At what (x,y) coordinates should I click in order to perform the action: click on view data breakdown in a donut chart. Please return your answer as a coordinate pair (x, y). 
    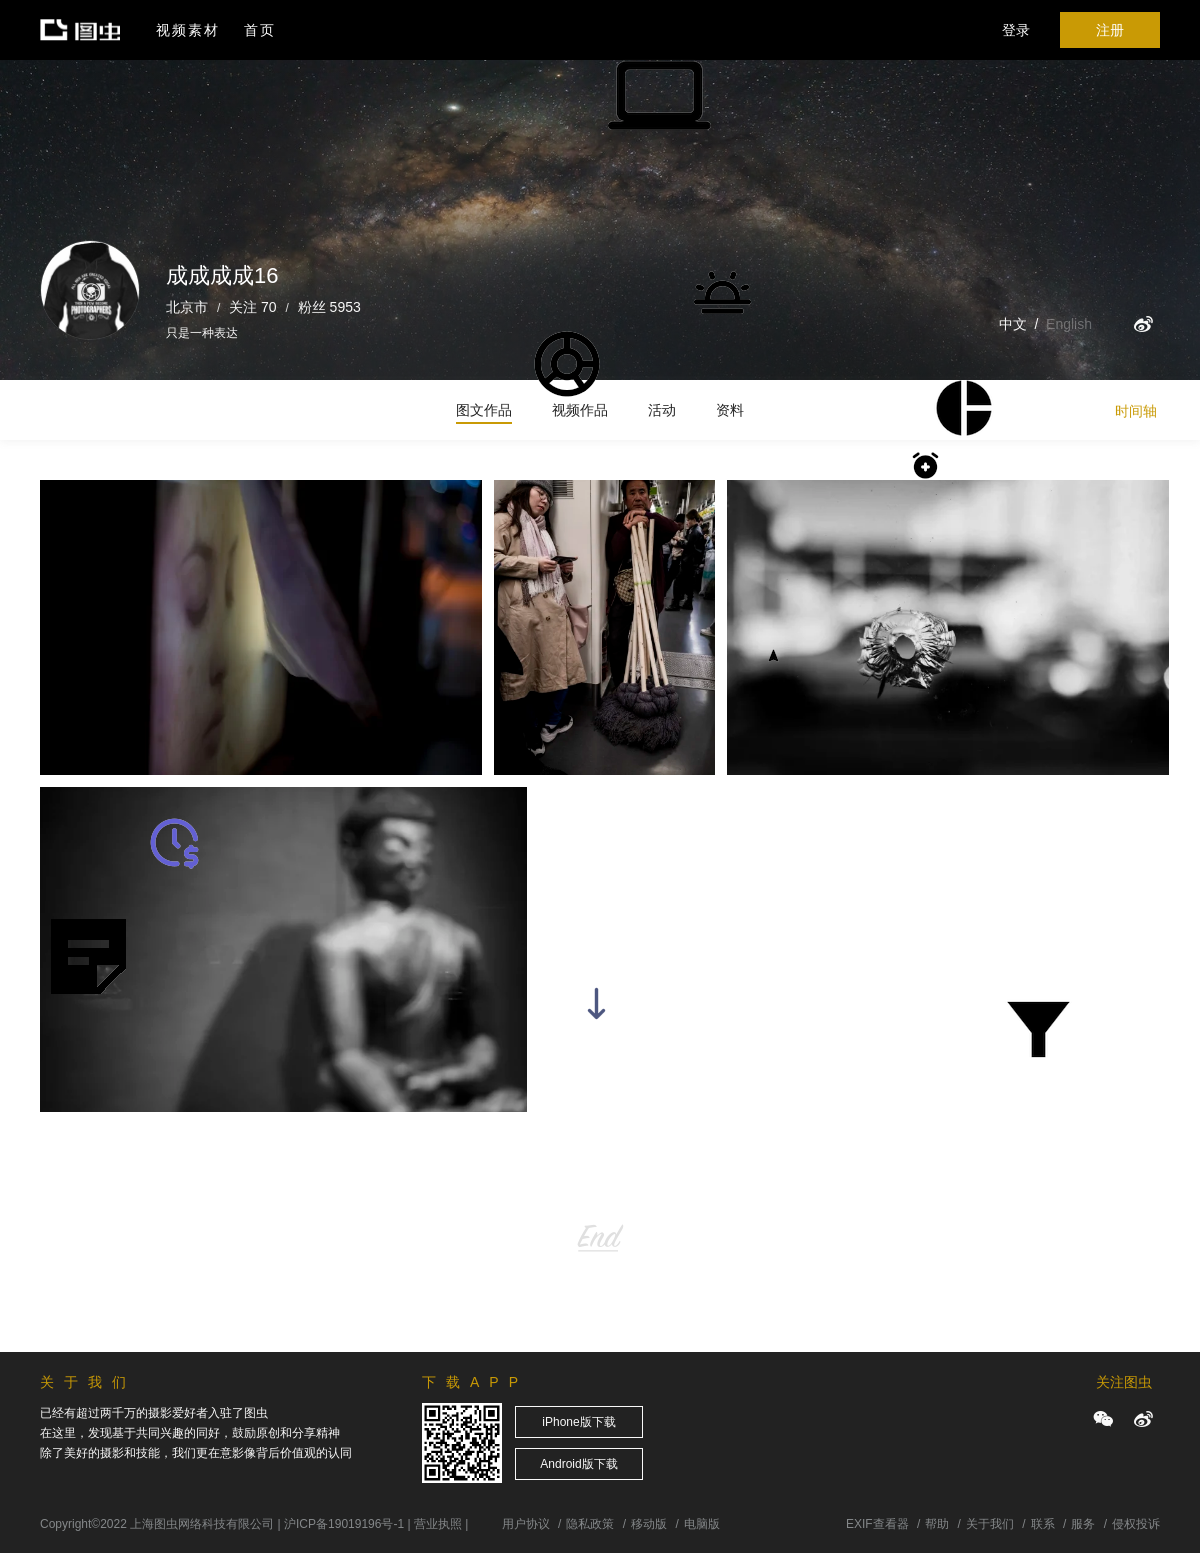
    Looking at the image, I should click on (567, 364).